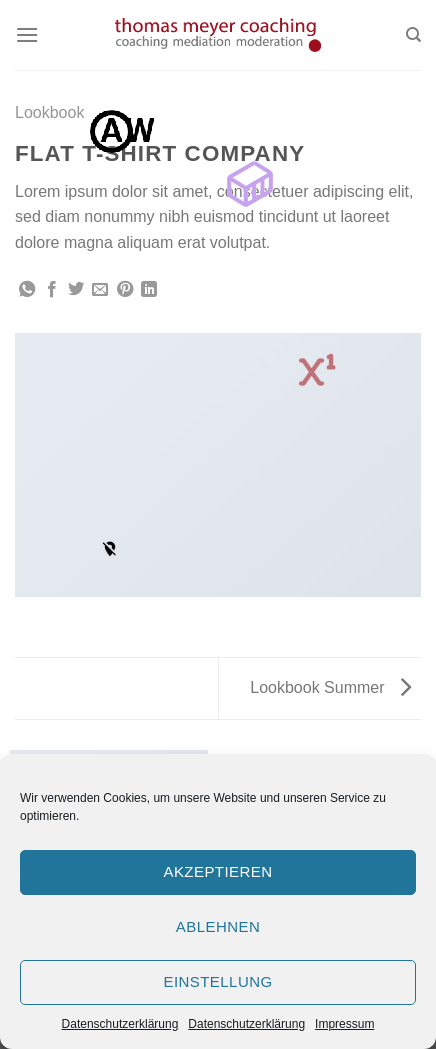 Image resolution: width=436 pixels, height=1049 pixels. Describe the element at coordinates (315, 372) in the screenshot. I see `apply superscript formatting to selected text` at that location.